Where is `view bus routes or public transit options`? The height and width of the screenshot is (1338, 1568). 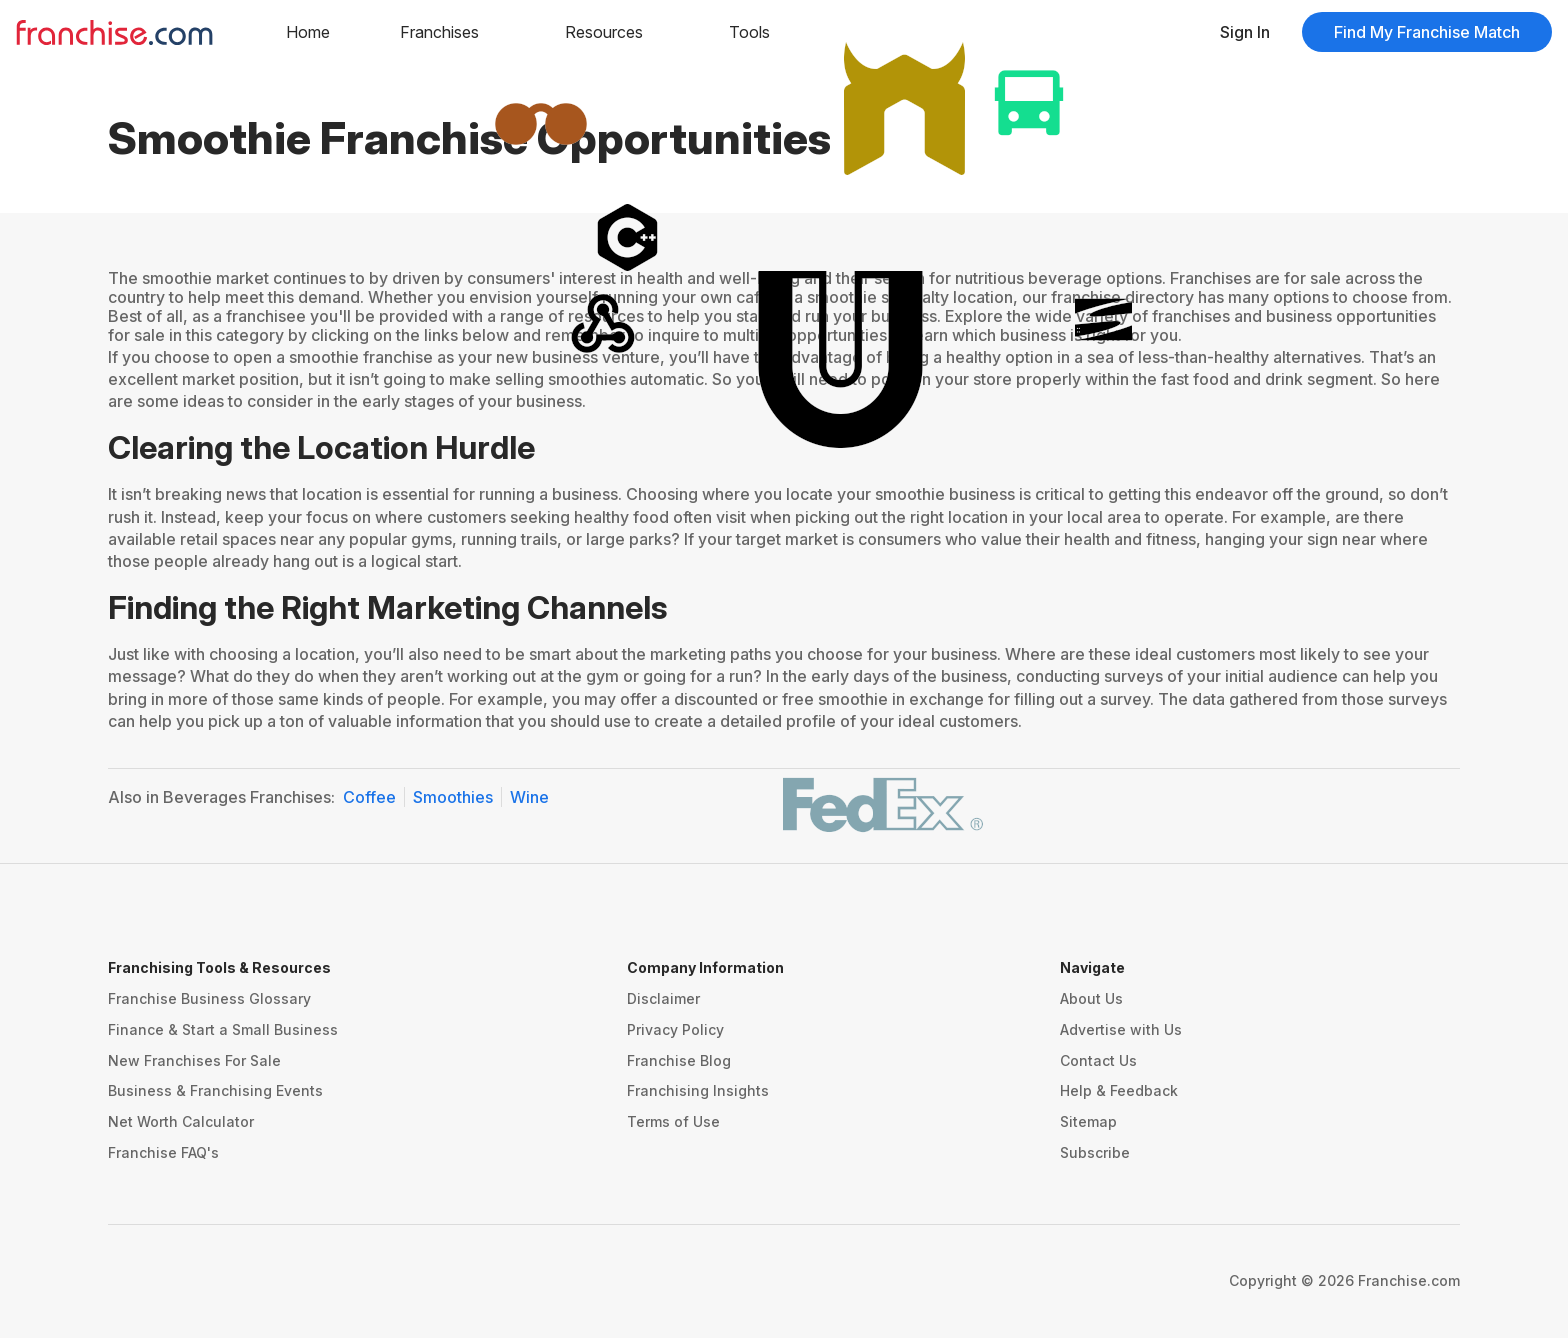 view bus routes or public transit options is located at coordinates (1029, 101).